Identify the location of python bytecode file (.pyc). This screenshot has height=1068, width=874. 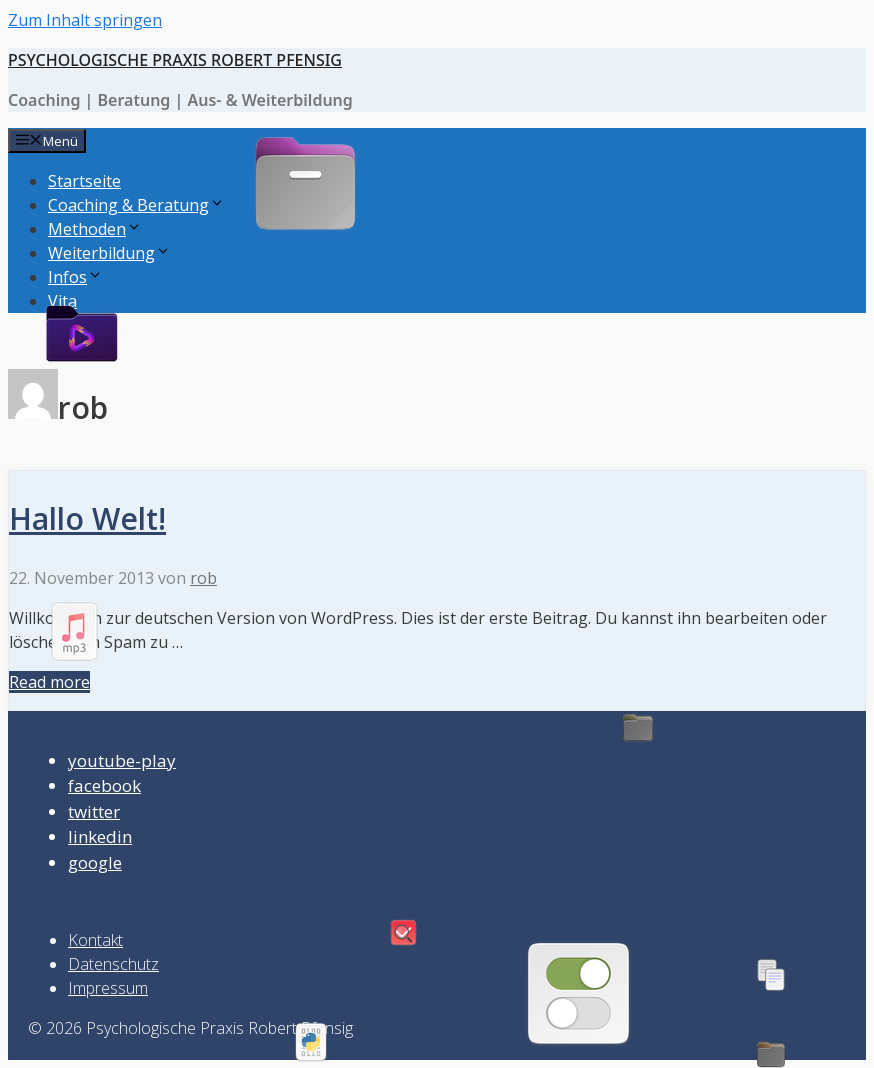
(311, 1042).